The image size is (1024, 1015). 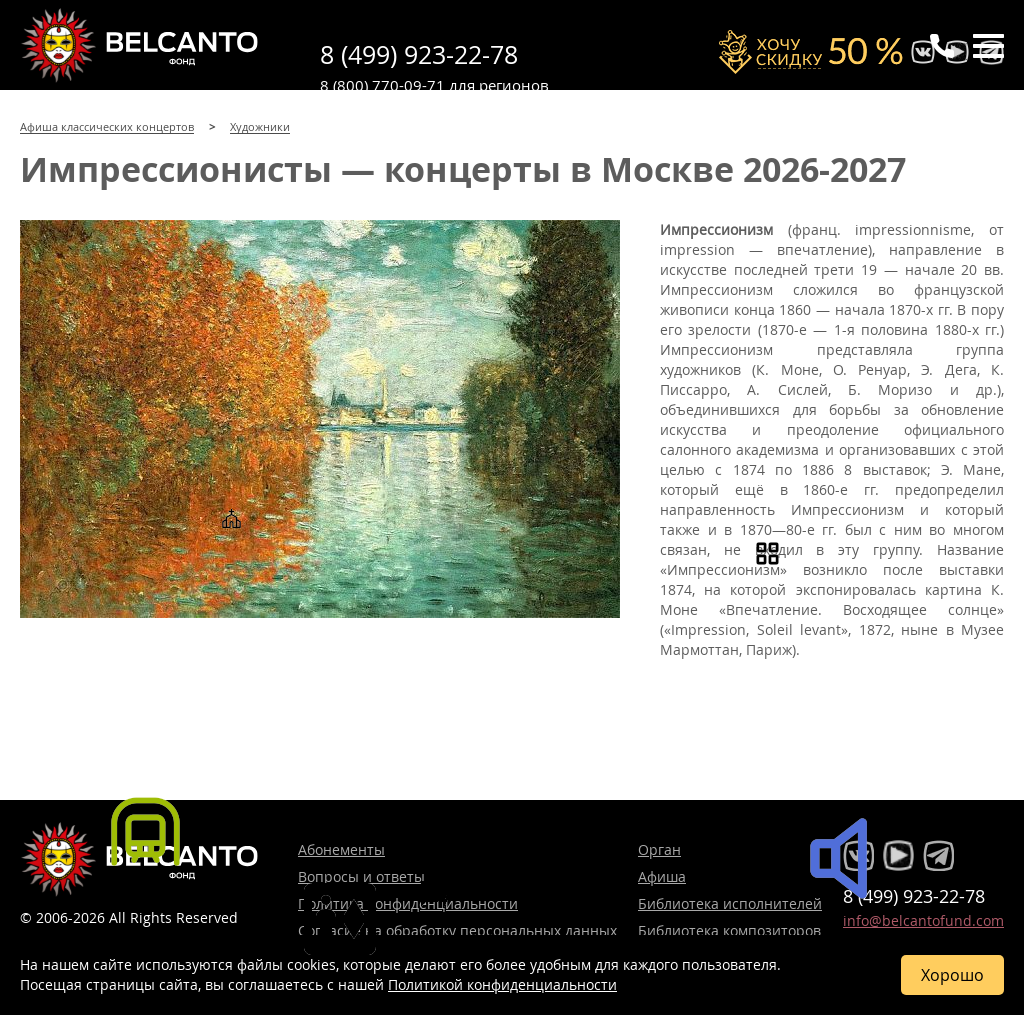 What do you see at coordinates (434, 894) in the screenshot?
I see `send a quick reply to a message` at bounding box center [434, 894].